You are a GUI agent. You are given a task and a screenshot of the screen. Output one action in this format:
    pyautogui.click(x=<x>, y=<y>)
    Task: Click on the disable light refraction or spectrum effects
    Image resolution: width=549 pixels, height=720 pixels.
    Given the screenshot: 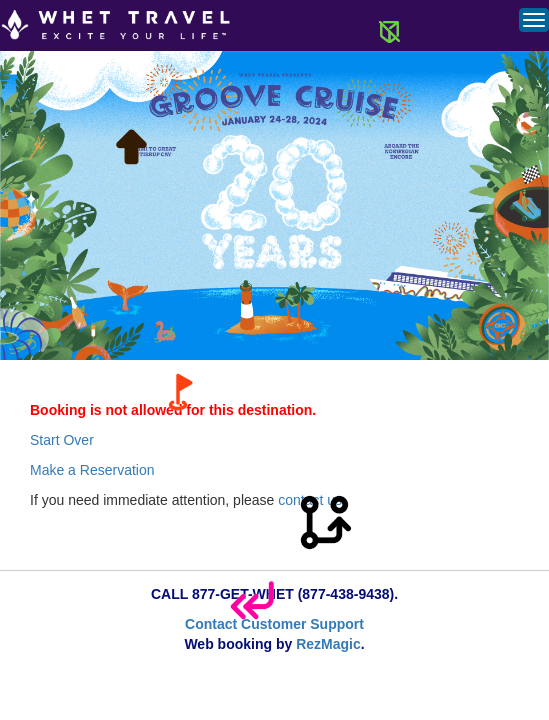 What is the action you would take?
    pyautogui.click(x=389, y=31)
    